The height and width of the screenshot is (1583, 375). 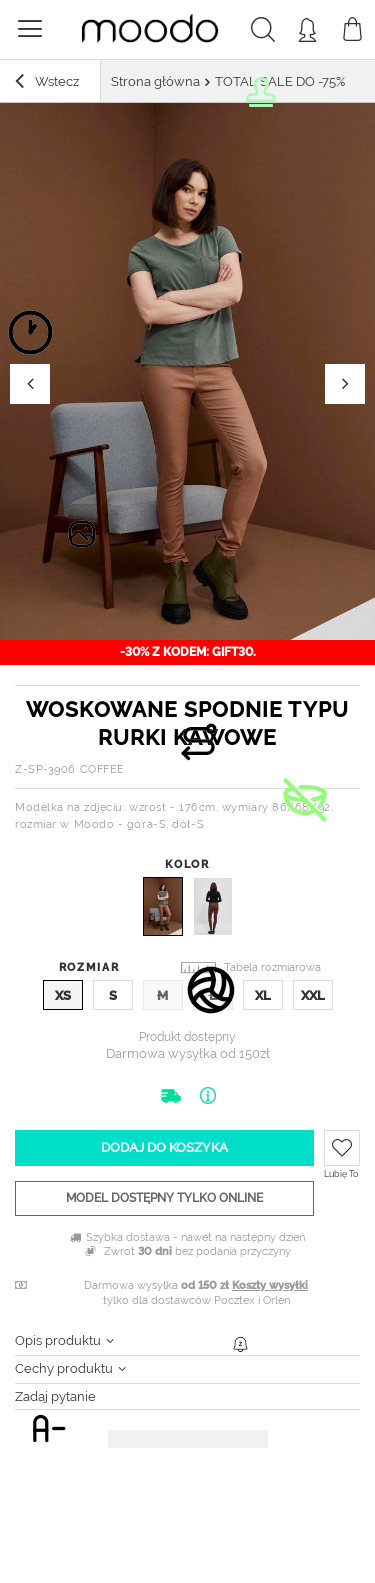 I want to click on decrease font size, so click(x=48, y=1428).